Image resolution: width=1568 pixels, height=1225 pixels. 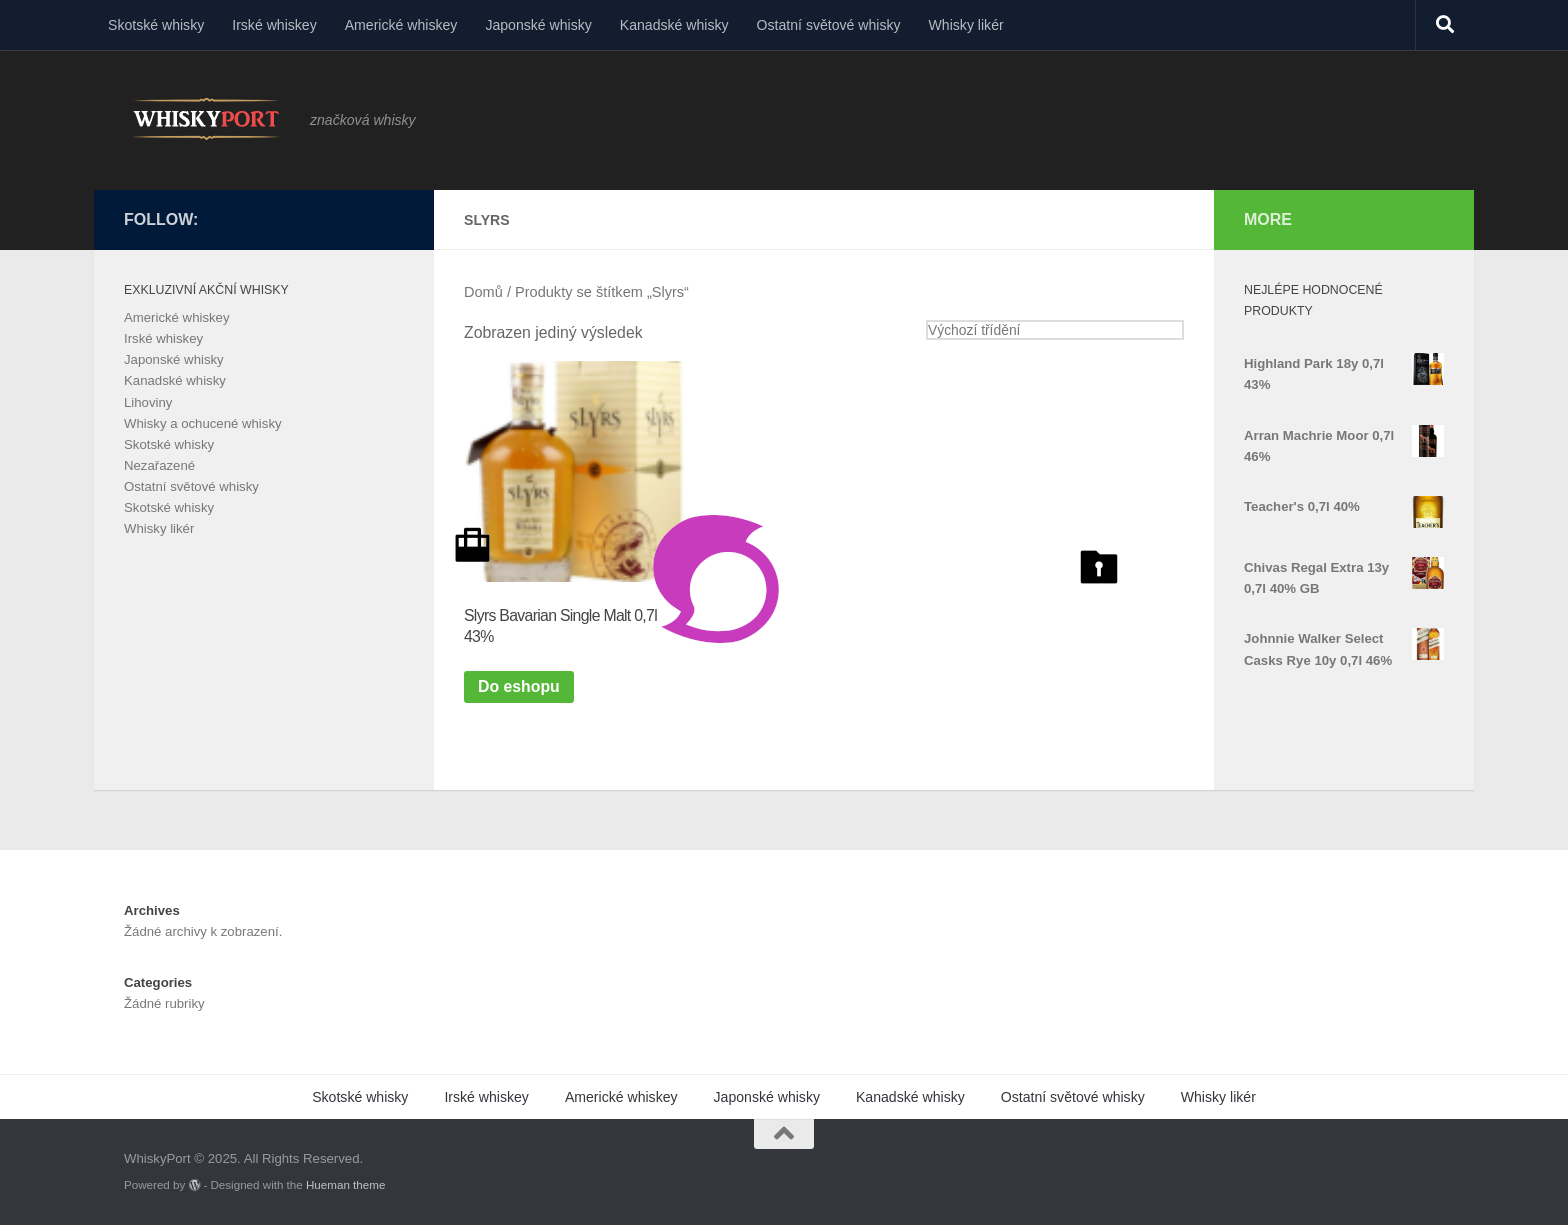 I want to click on visit steemit blockchain social media platform, so click(x=716, y=579).